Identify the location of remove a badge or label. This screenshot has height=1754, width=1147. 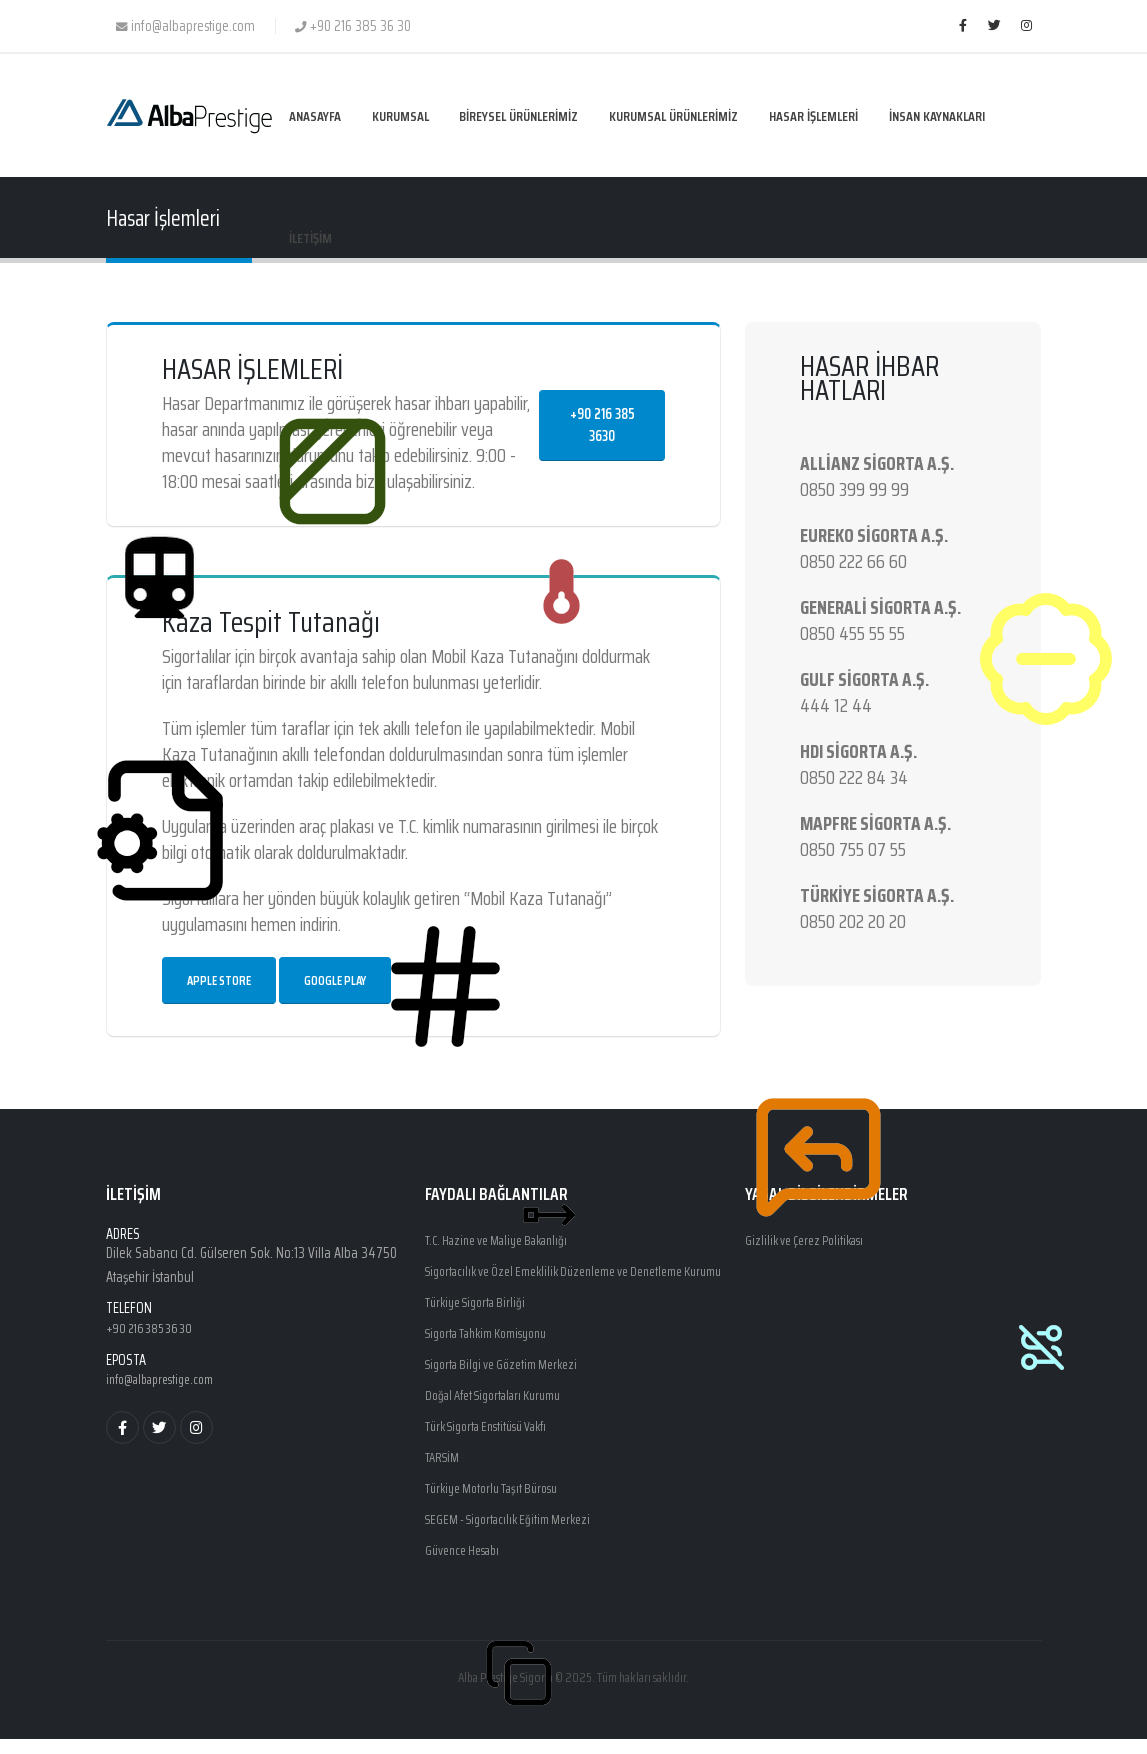
(1046, 659).